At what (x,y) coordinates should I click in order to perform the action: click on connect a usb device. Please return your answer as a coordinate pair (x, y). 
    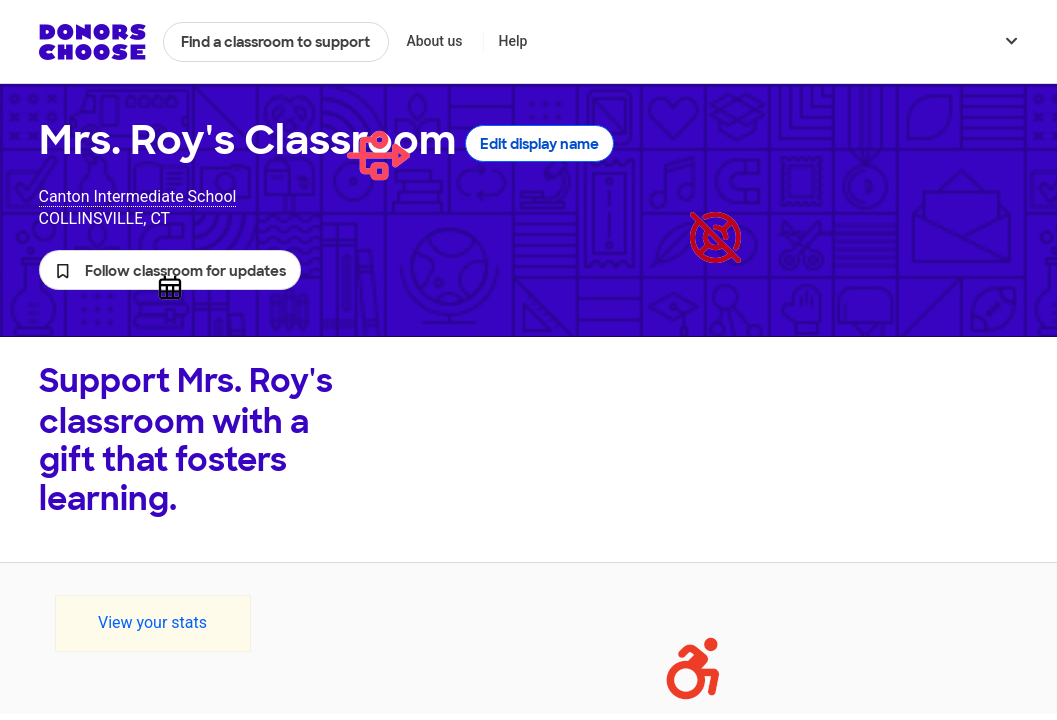
    Looking at the image, I should click on (378, 155).